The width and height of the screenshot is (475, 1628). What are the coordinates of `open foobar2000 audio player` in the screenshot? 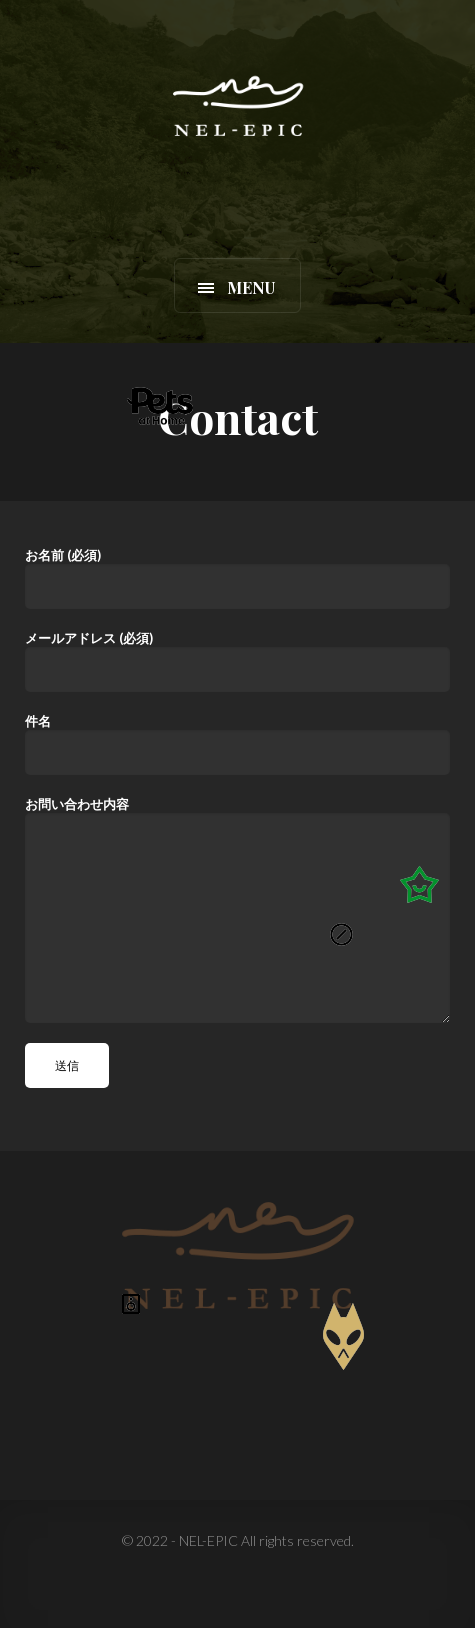 It's located at (343, 1336).